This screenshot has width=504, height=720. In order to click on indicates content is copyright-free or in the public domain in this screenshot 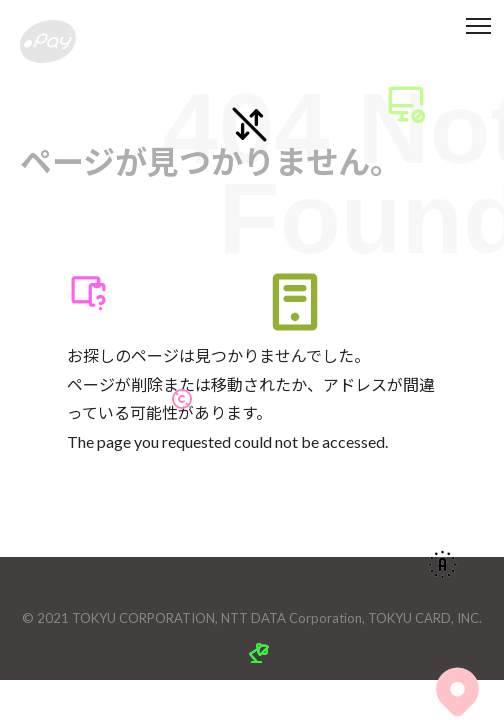, I will do `click(182, 399)`.